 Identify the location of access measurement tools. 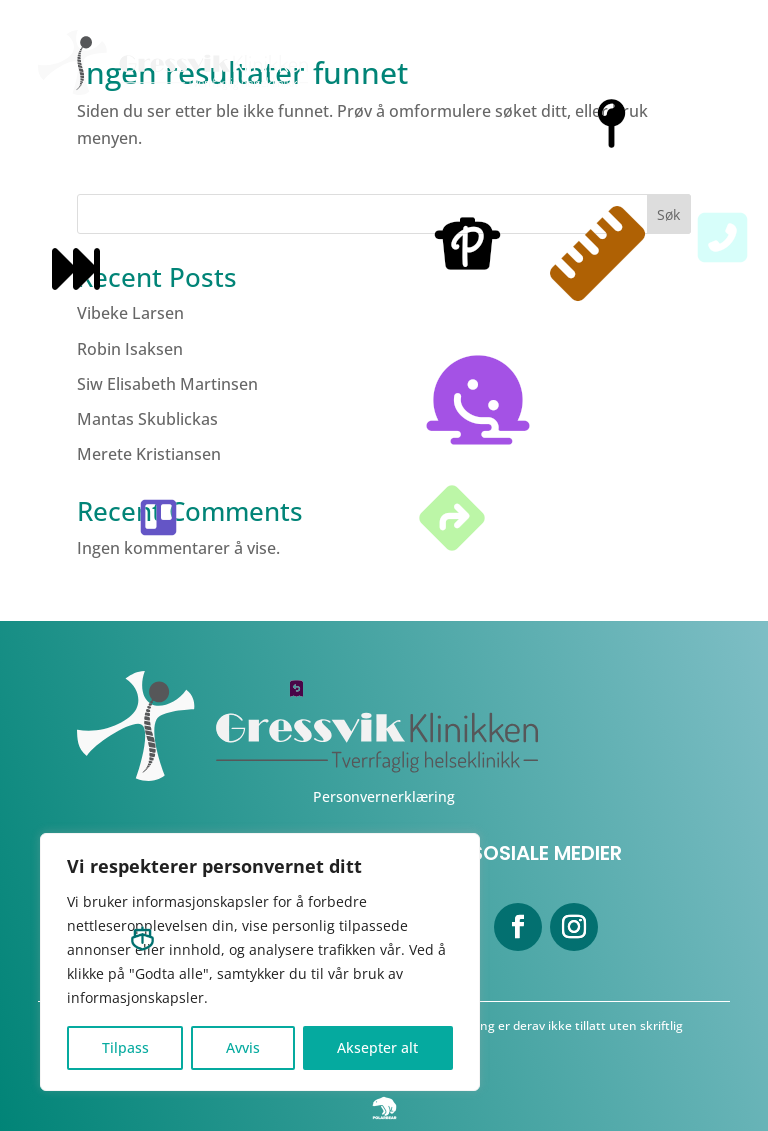
(597, 253).